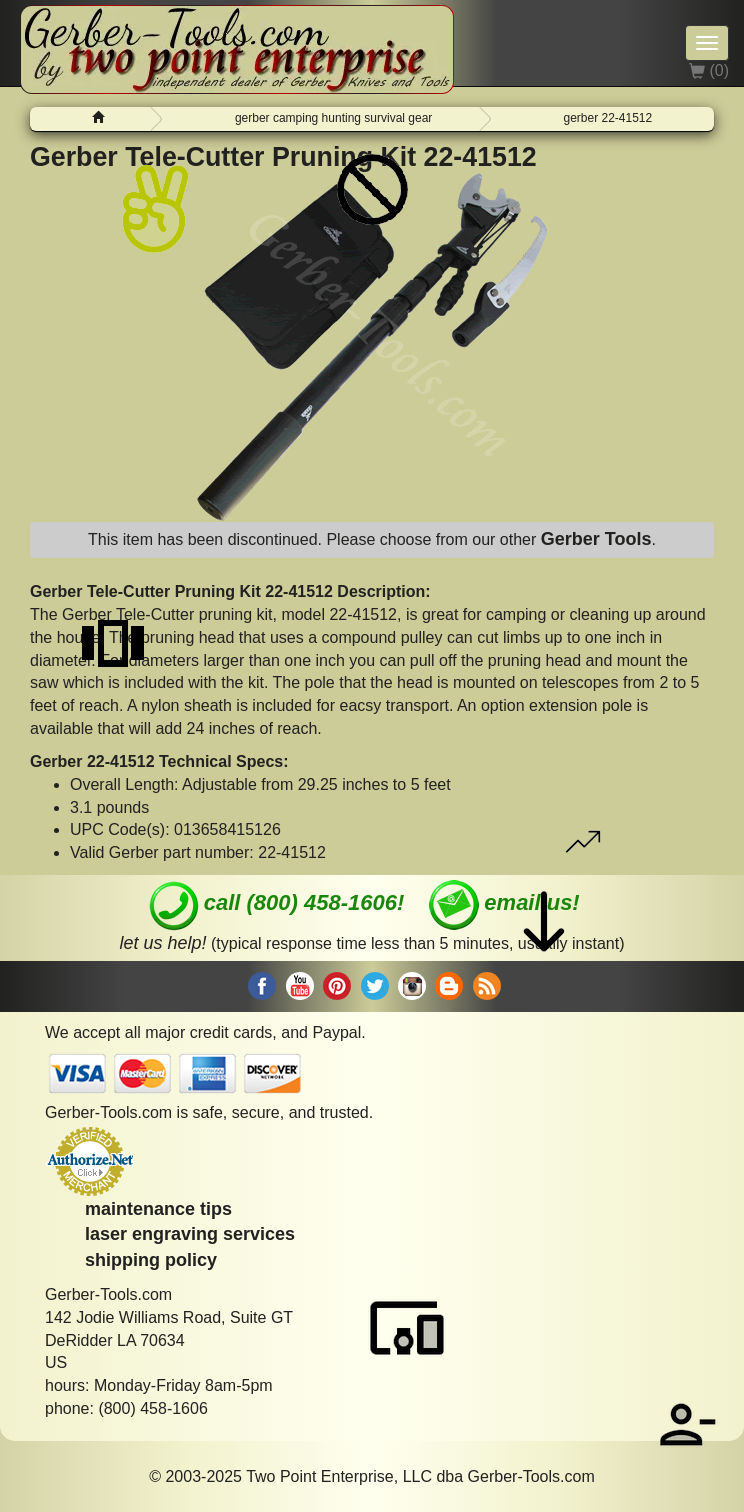 The image size is (744, 1512). Describe the element at coordinates (113, 645) in the screenshot. I see `view content in carousel mode` at that location.